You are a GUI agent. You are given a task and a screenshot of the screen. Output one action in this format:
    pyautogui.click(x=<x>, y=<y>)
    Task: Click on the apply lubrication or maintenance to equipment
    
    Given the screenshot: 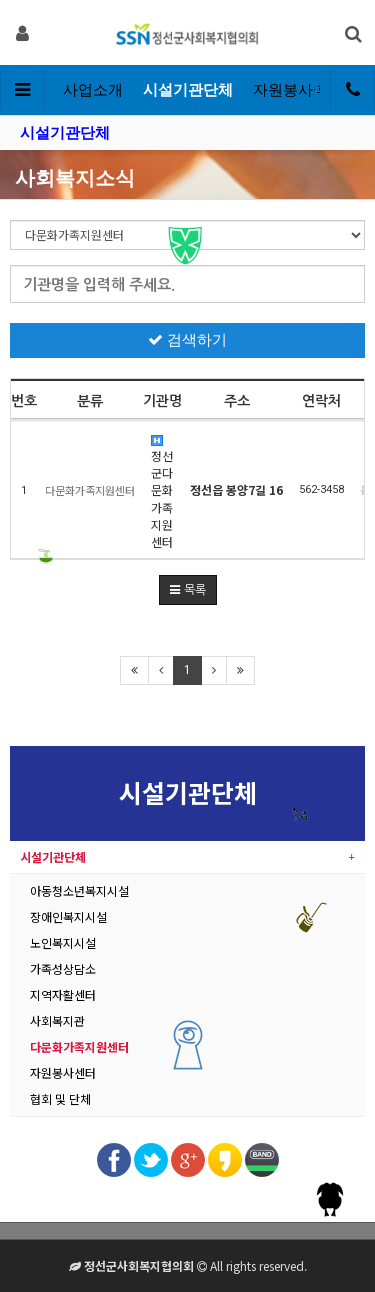 What is the action you would take?
    pyautogui.click(x=311, y=917)
    